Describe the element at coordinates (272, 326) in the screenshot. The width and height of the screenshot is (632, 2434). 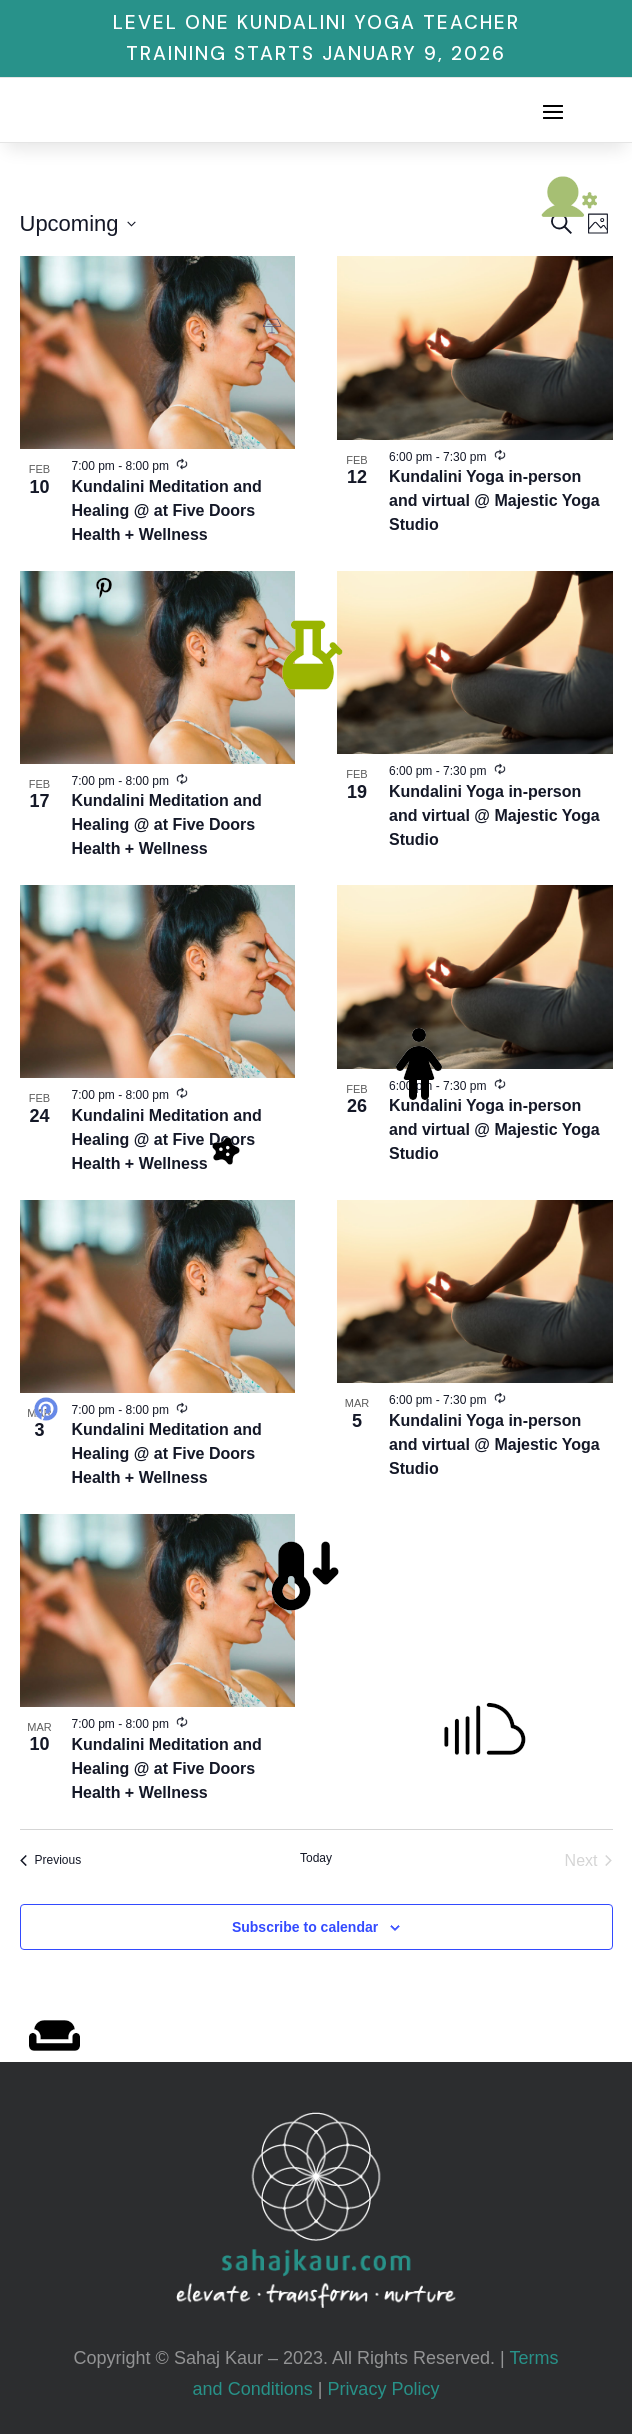
I see `access presentation mode` at that location.